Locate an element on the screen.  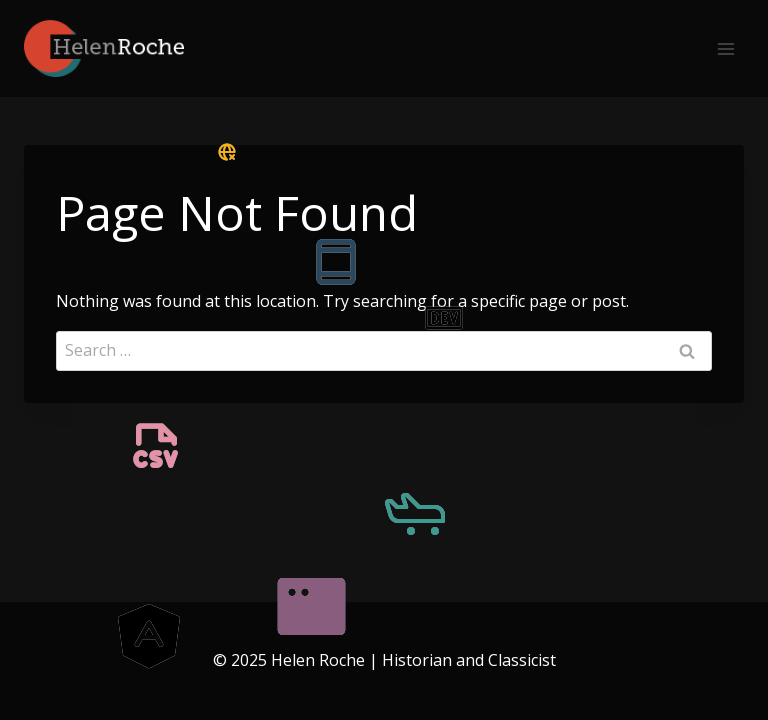
indicates an Angular framework project or application is located at coordinates (149, 635).